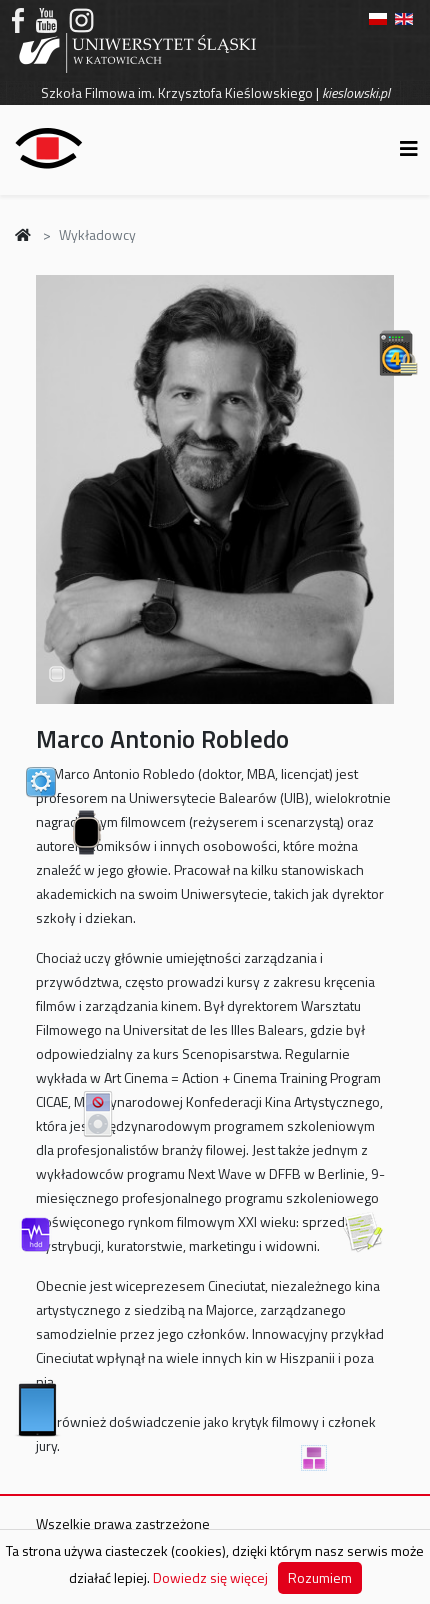  I want to click on locked RAID 4 storage array, so click(396, 353).